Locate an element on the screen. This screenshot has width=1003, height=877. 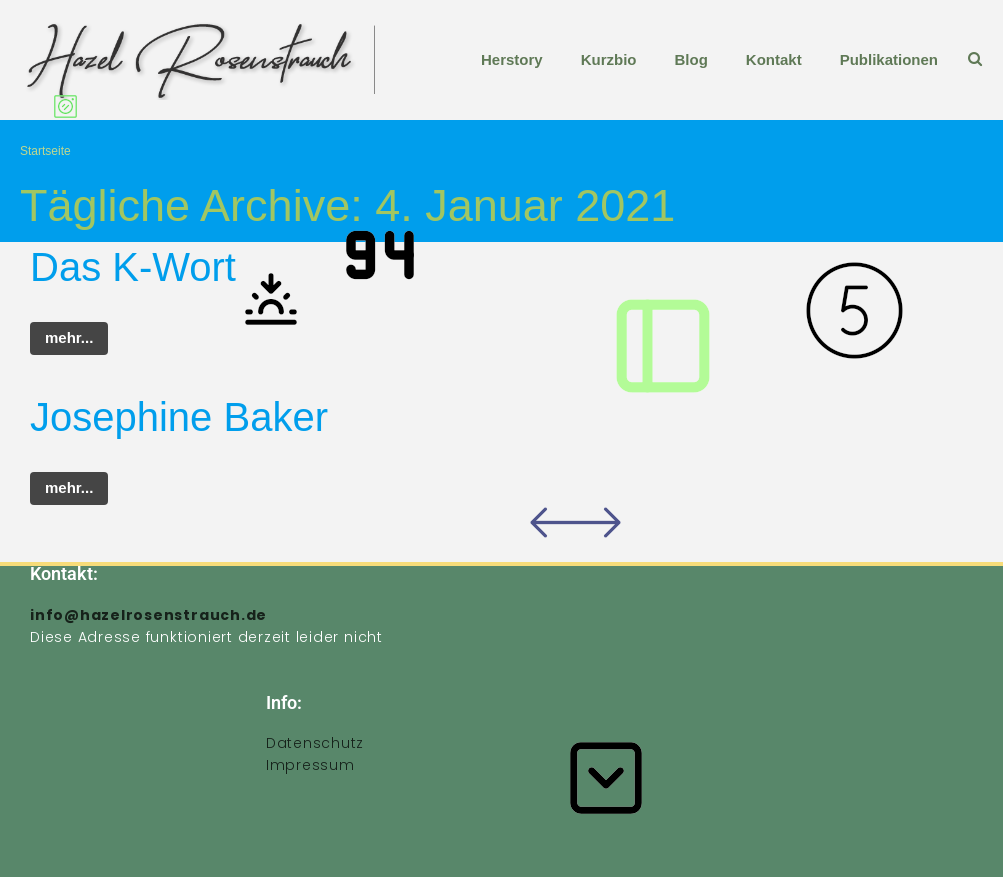
access laundry or appliance controls is located at coordinates (65, 106).